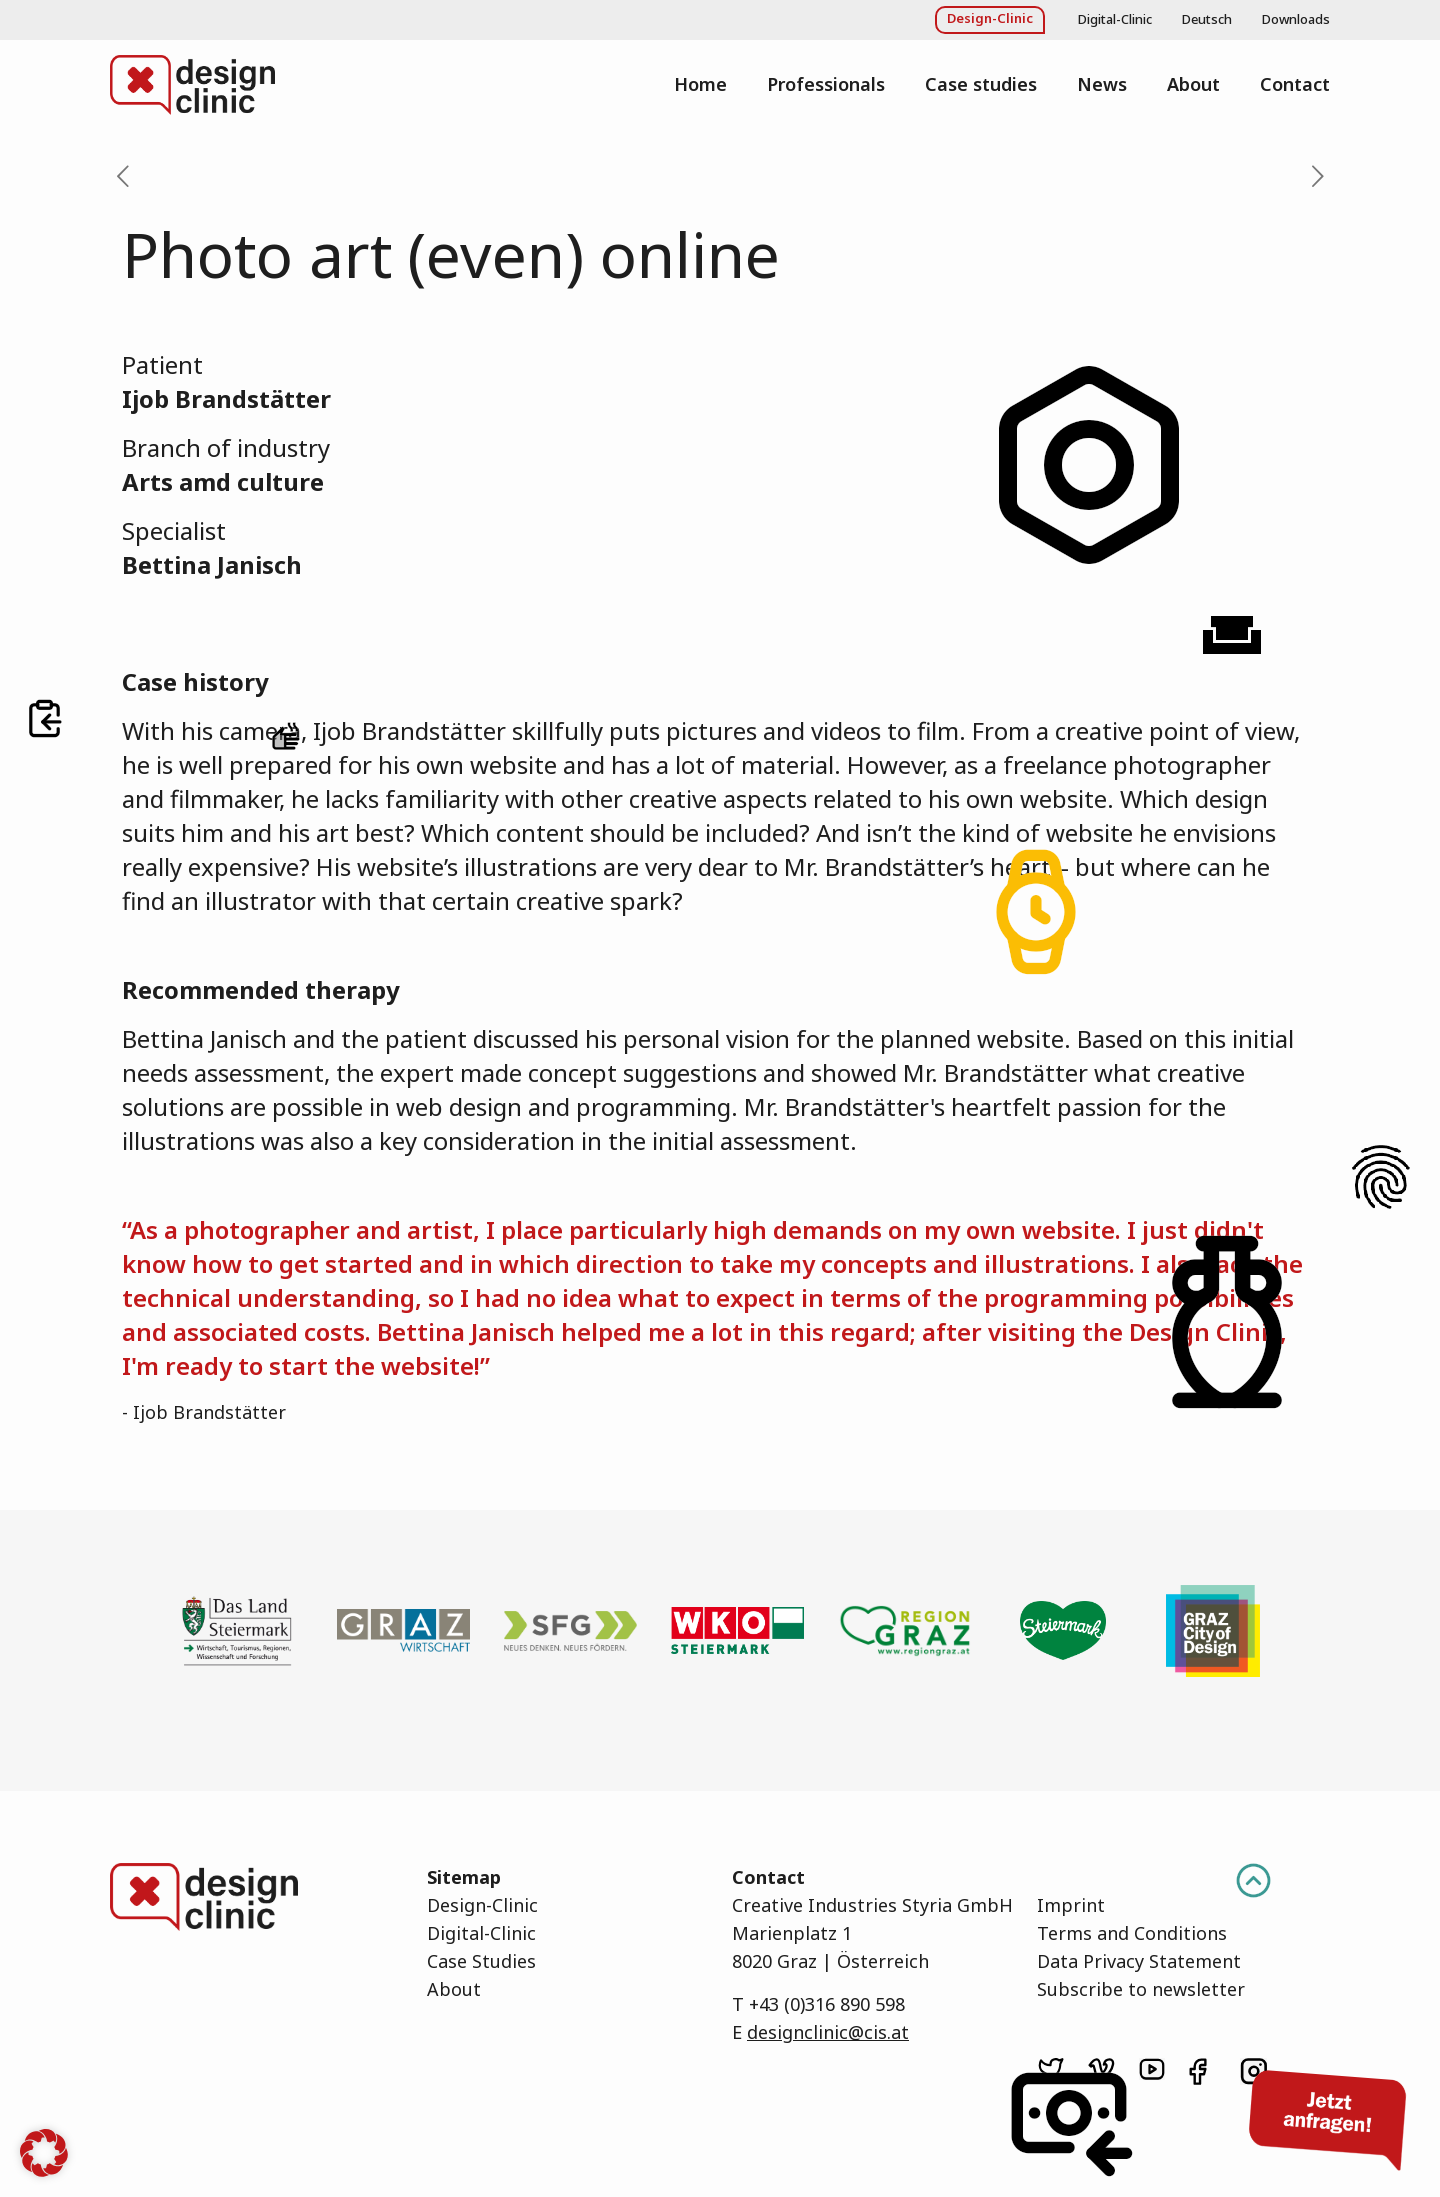  What do you see at coordinates (1089, 465) in the screenshot?
I see `access settings or configuration options` at bounding box center [1089, 465].